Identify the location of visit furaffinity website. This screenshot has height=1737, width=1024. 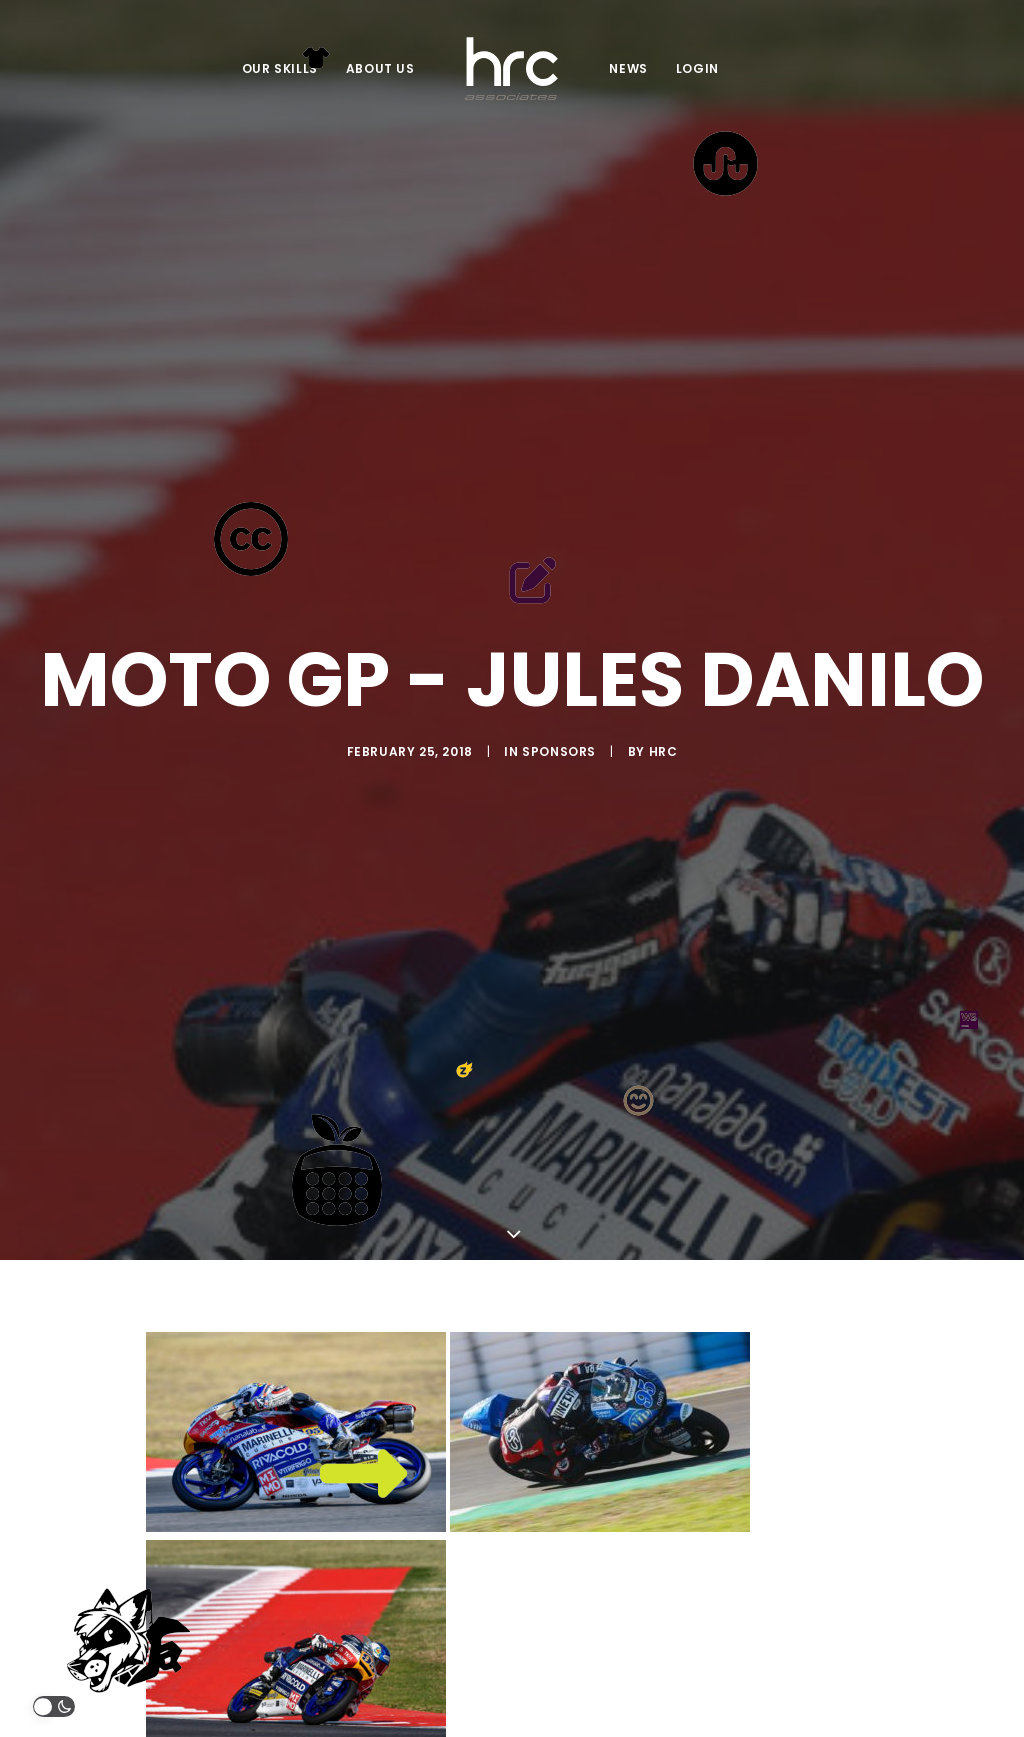
(128, 1640).